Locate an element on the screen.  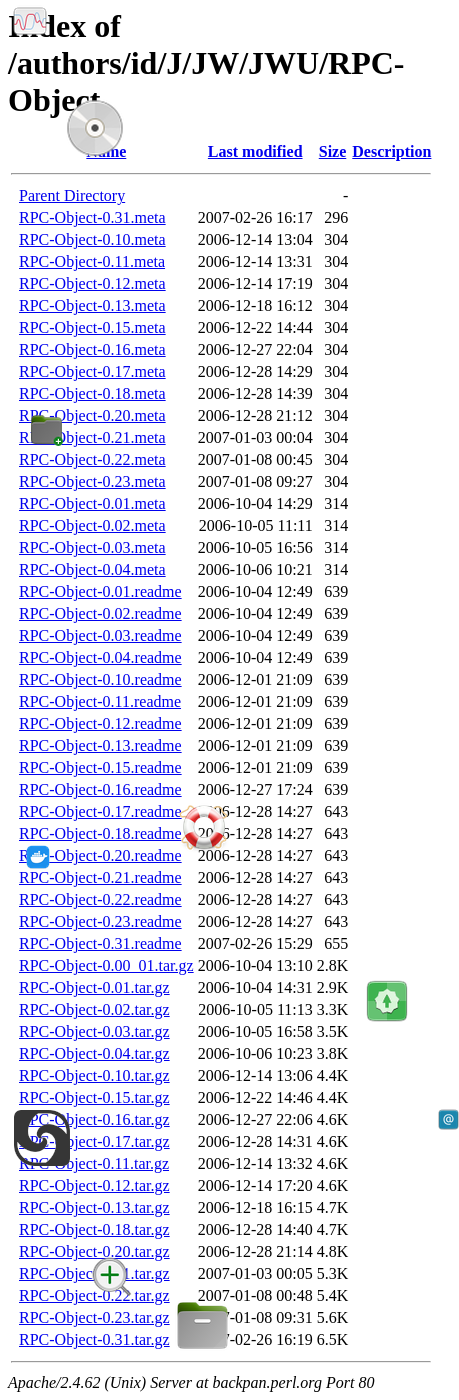
open power statistics application is located at coordinates (30, 21).